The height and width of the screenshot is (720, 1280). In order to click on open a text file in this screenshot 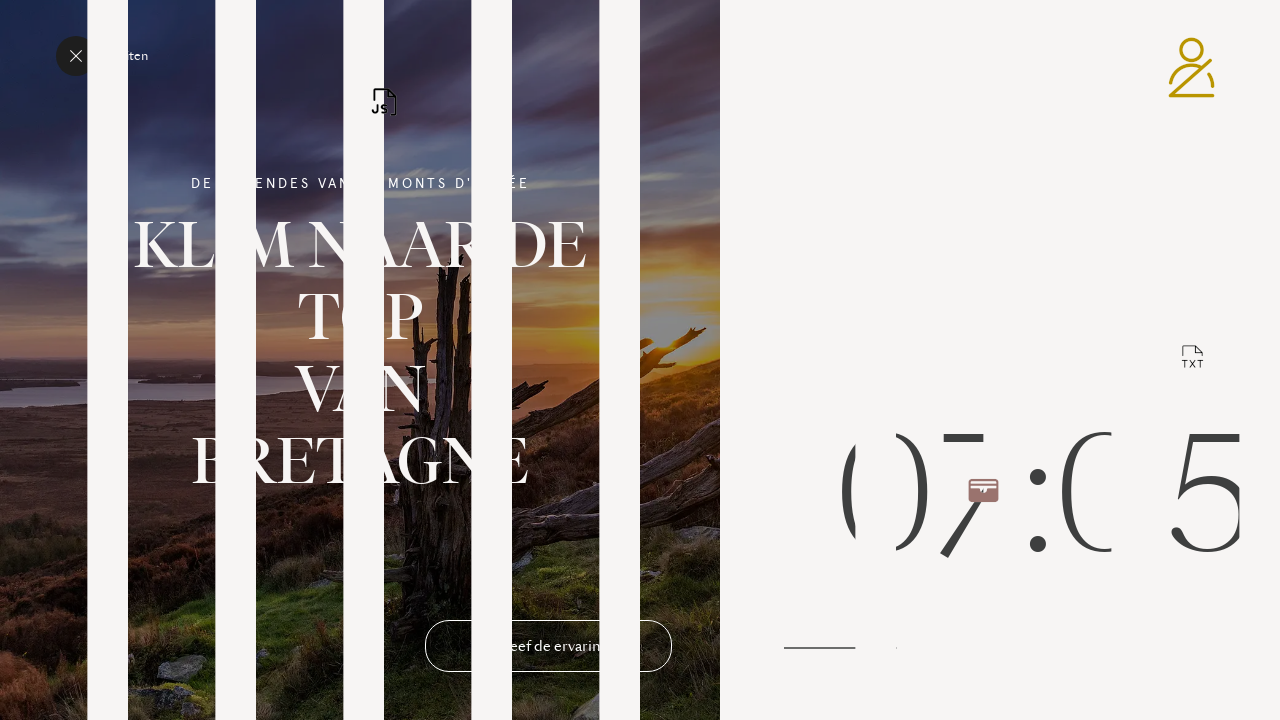, I will do `click(1192, 357)`.